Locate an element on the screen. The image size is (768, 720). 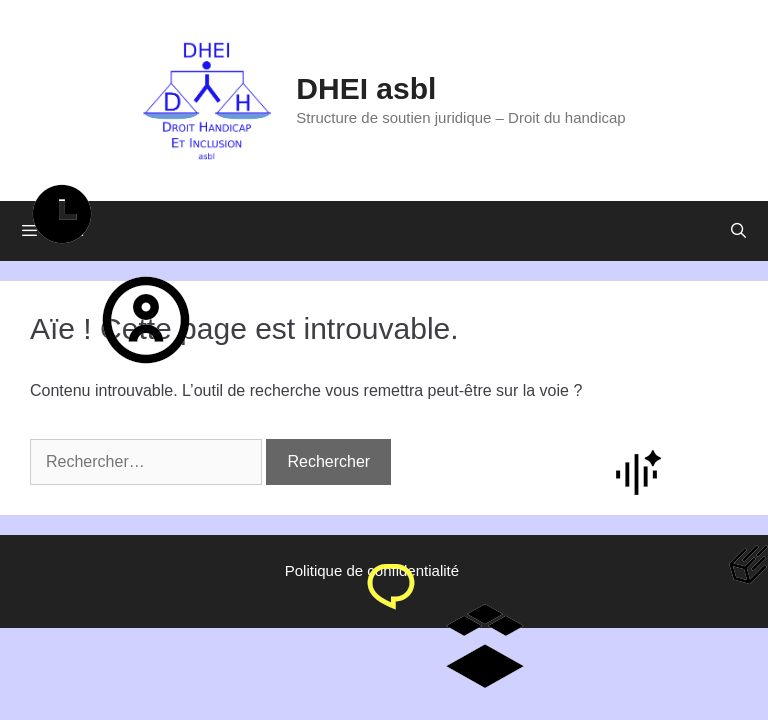
iced framework logo is located at coordinates (748, 564).